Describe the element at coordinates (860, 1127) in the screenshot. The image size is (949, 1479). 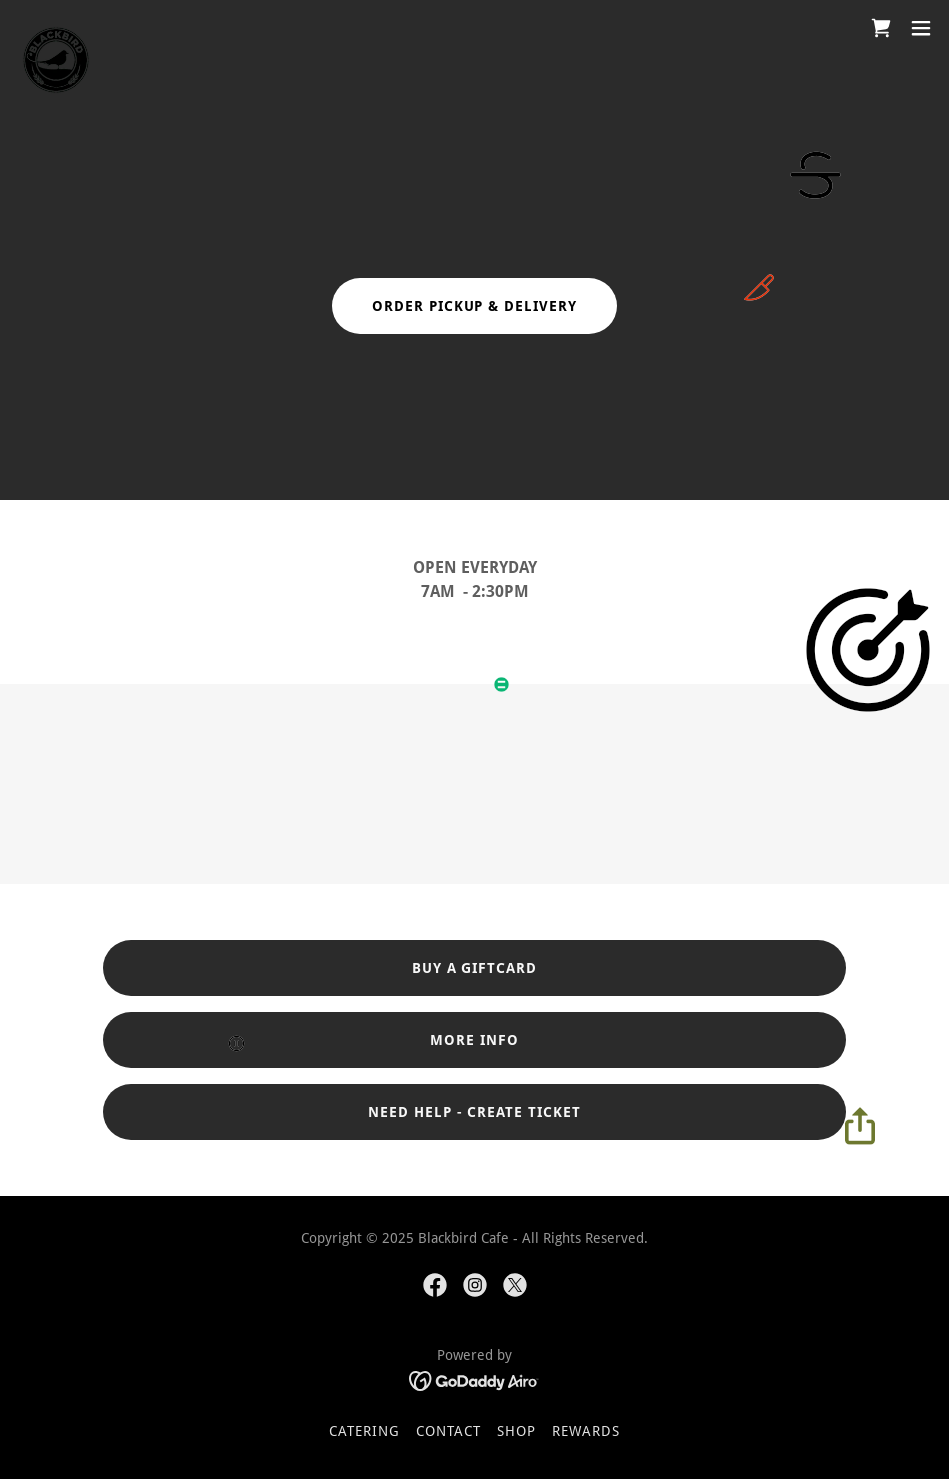
I see `share this content` at that location.